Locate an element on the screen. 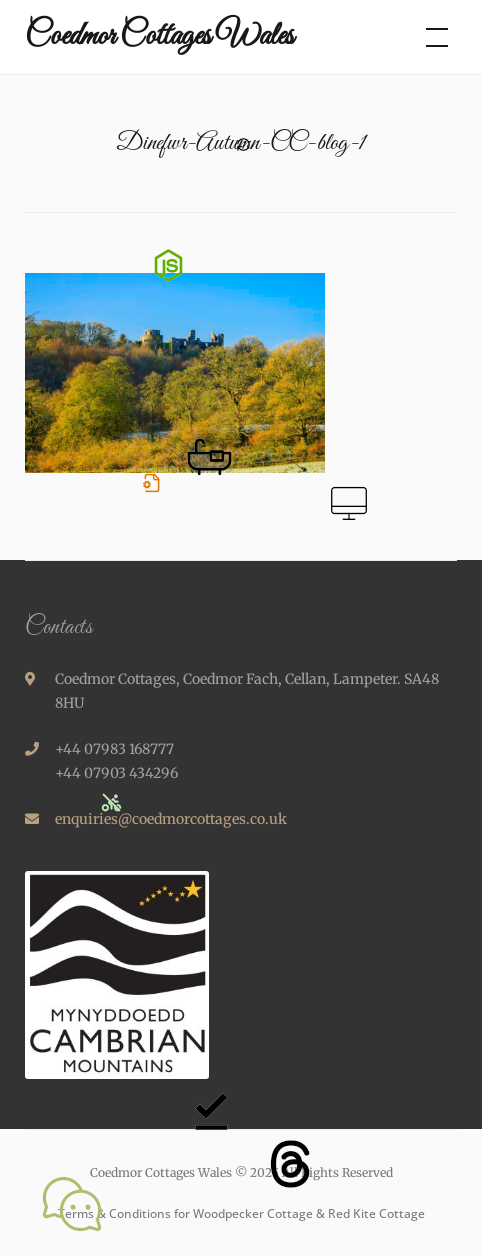  open the Threads app is located at coordinates (291, 1164).